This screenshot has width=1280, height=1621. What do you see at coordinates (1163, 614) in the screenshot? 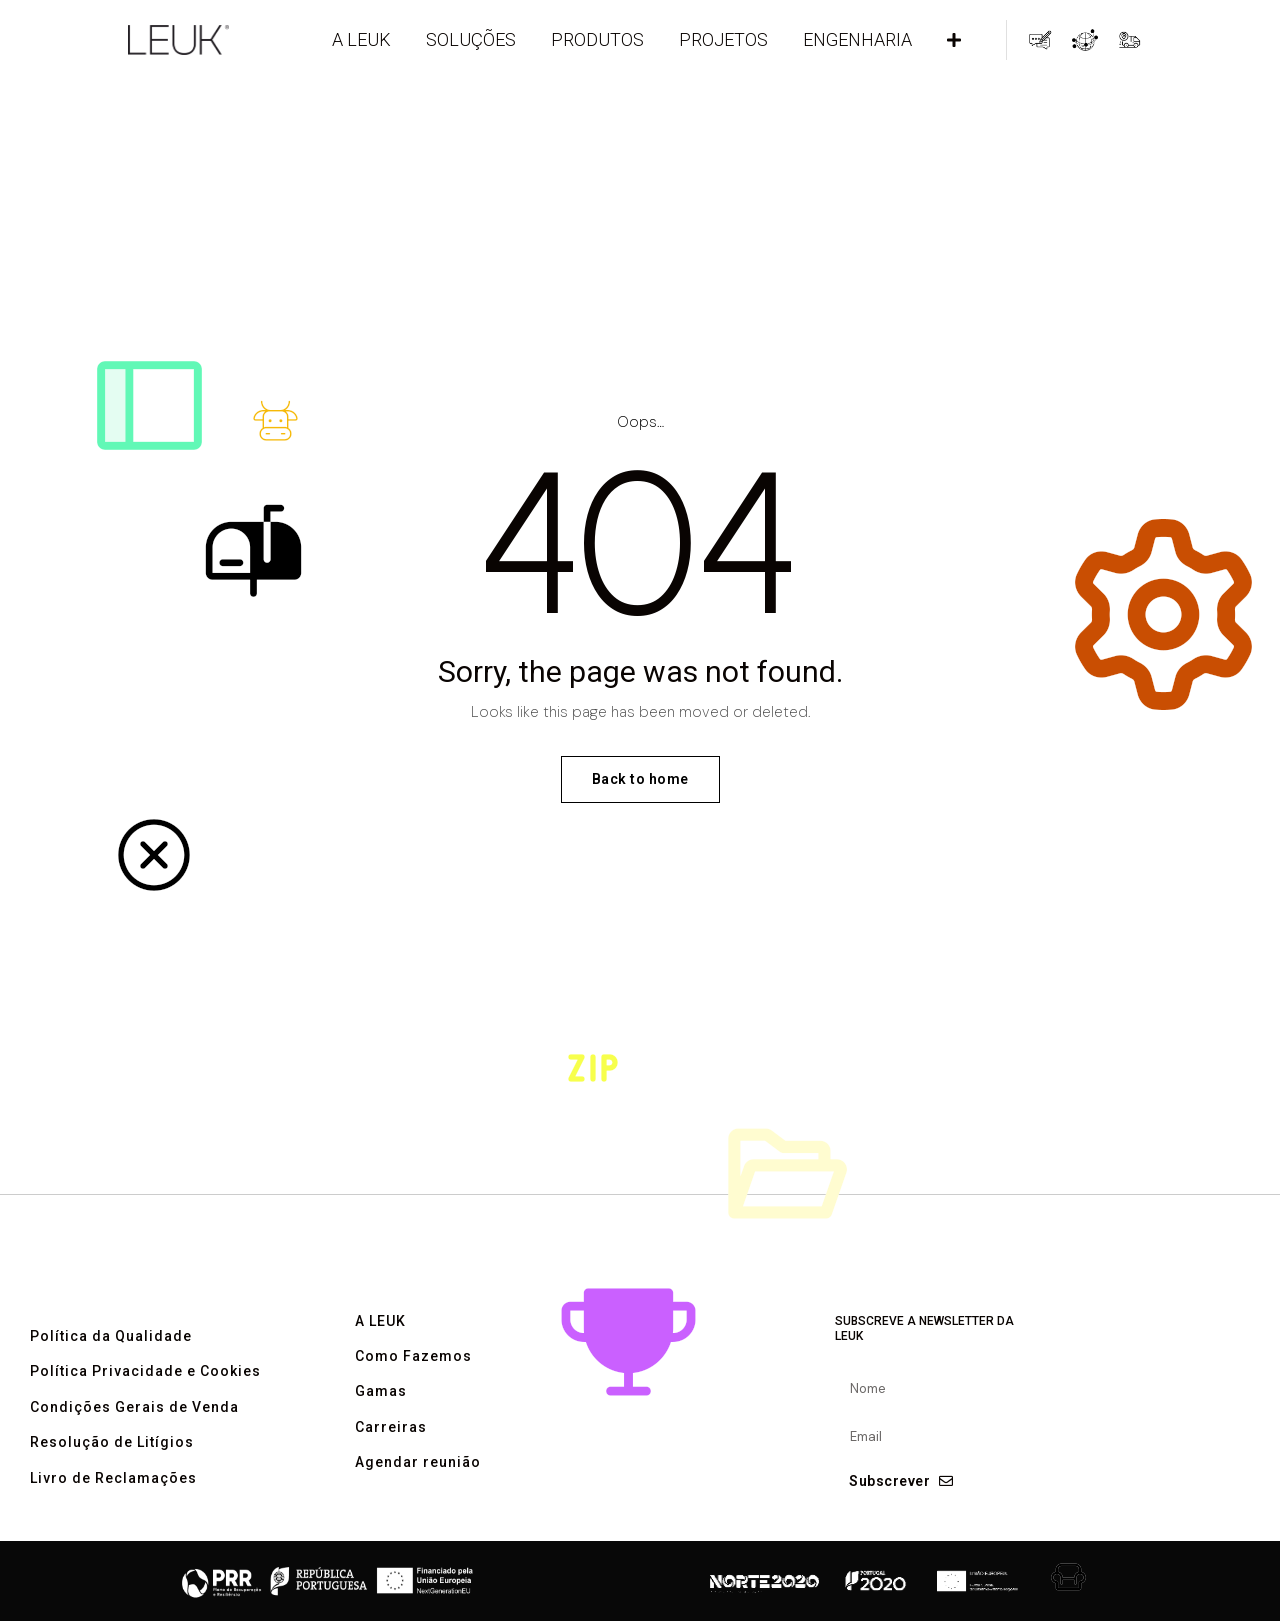
I see `access settings or preferences` at bounding box center [1163, 614].